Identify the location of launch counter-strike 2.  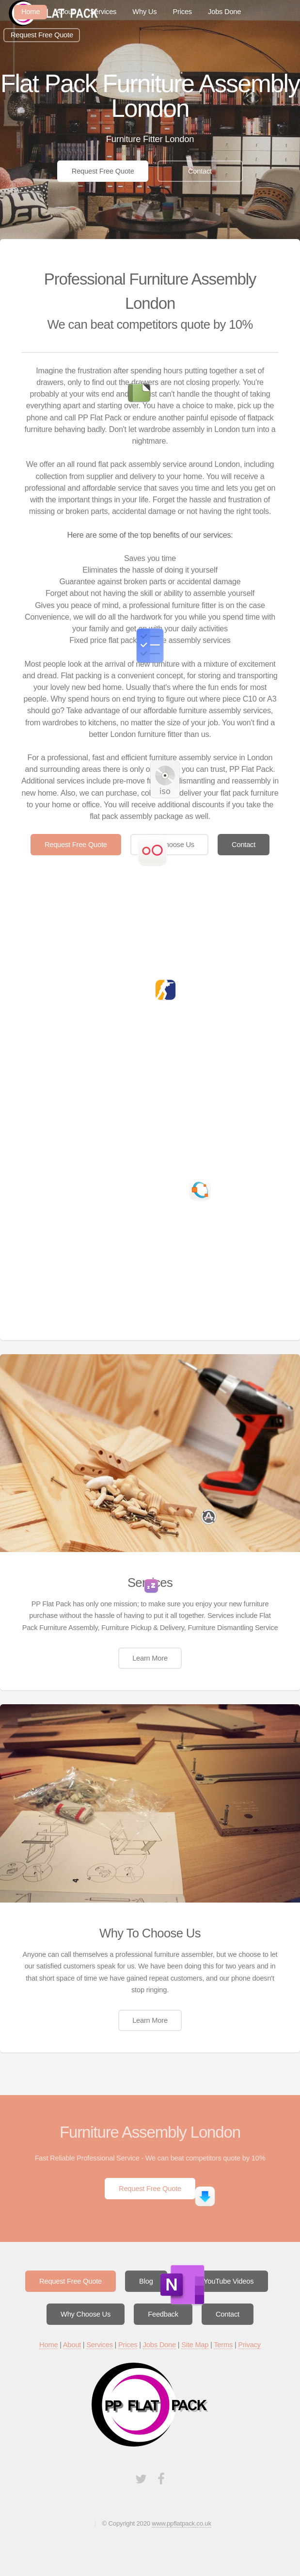
(165, 990).